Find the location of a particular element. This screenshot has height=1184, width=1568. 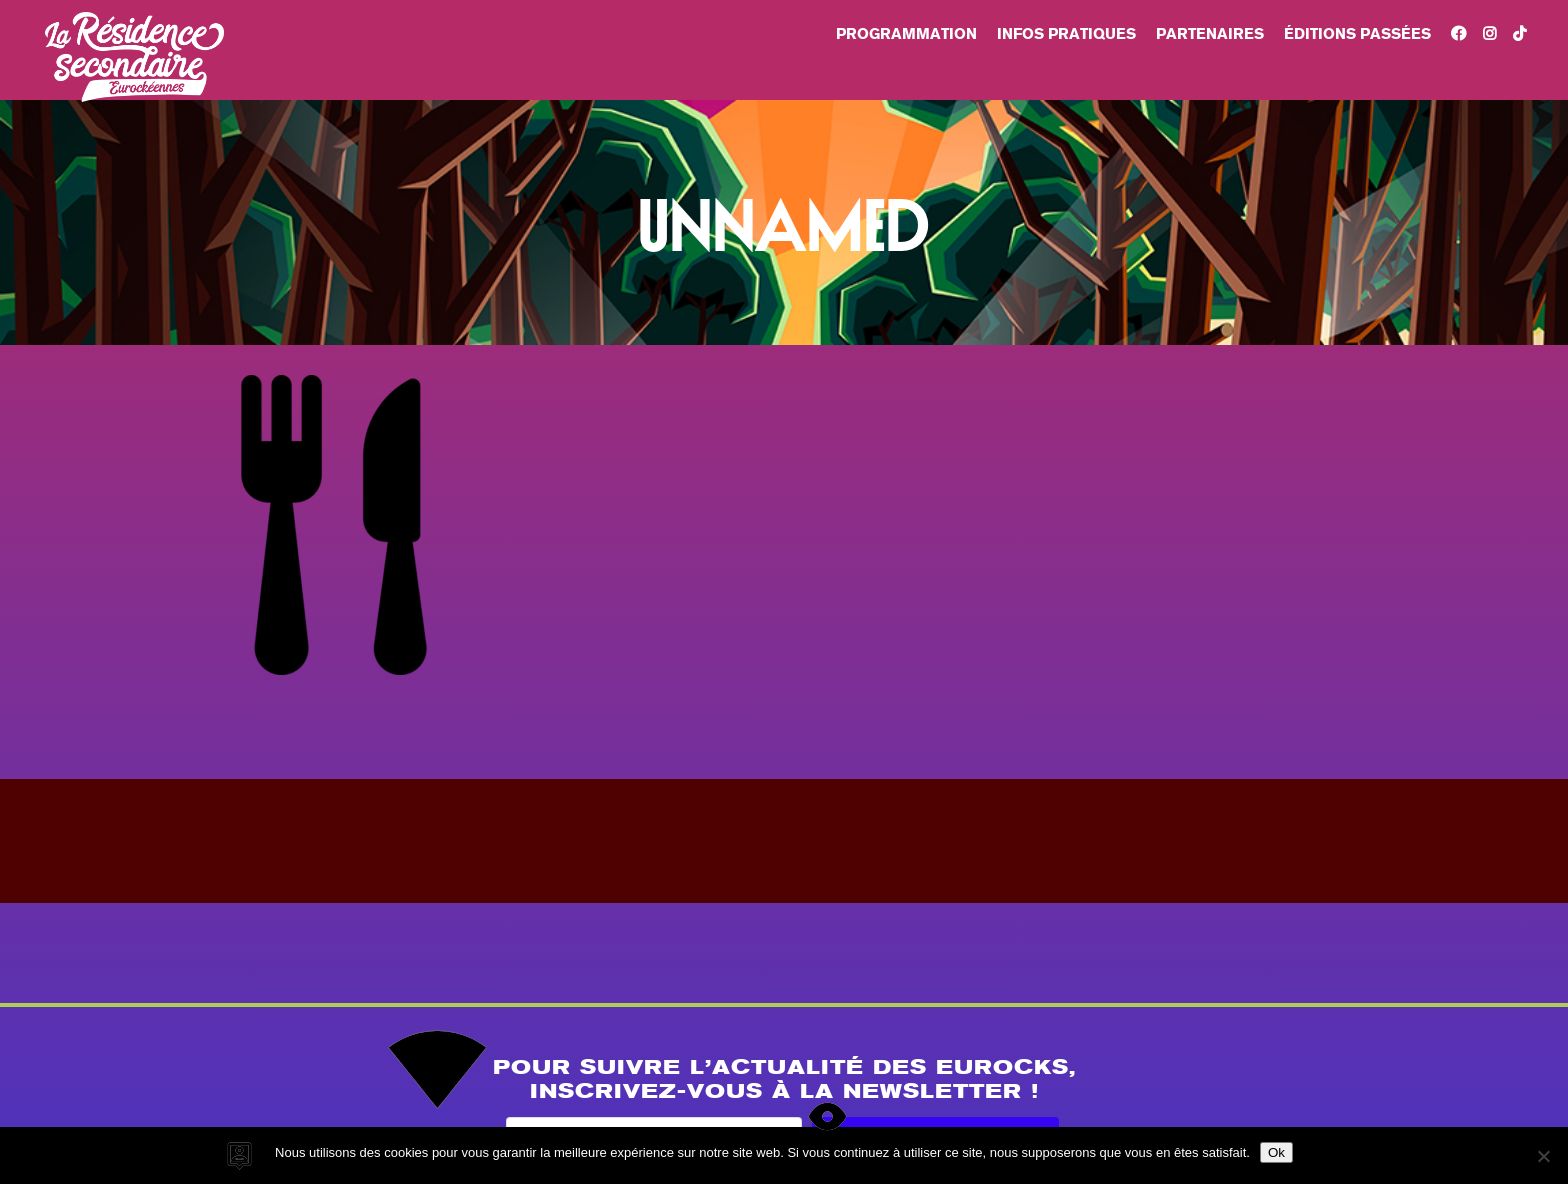

view or preview content is located at coordinates (827, 1116).